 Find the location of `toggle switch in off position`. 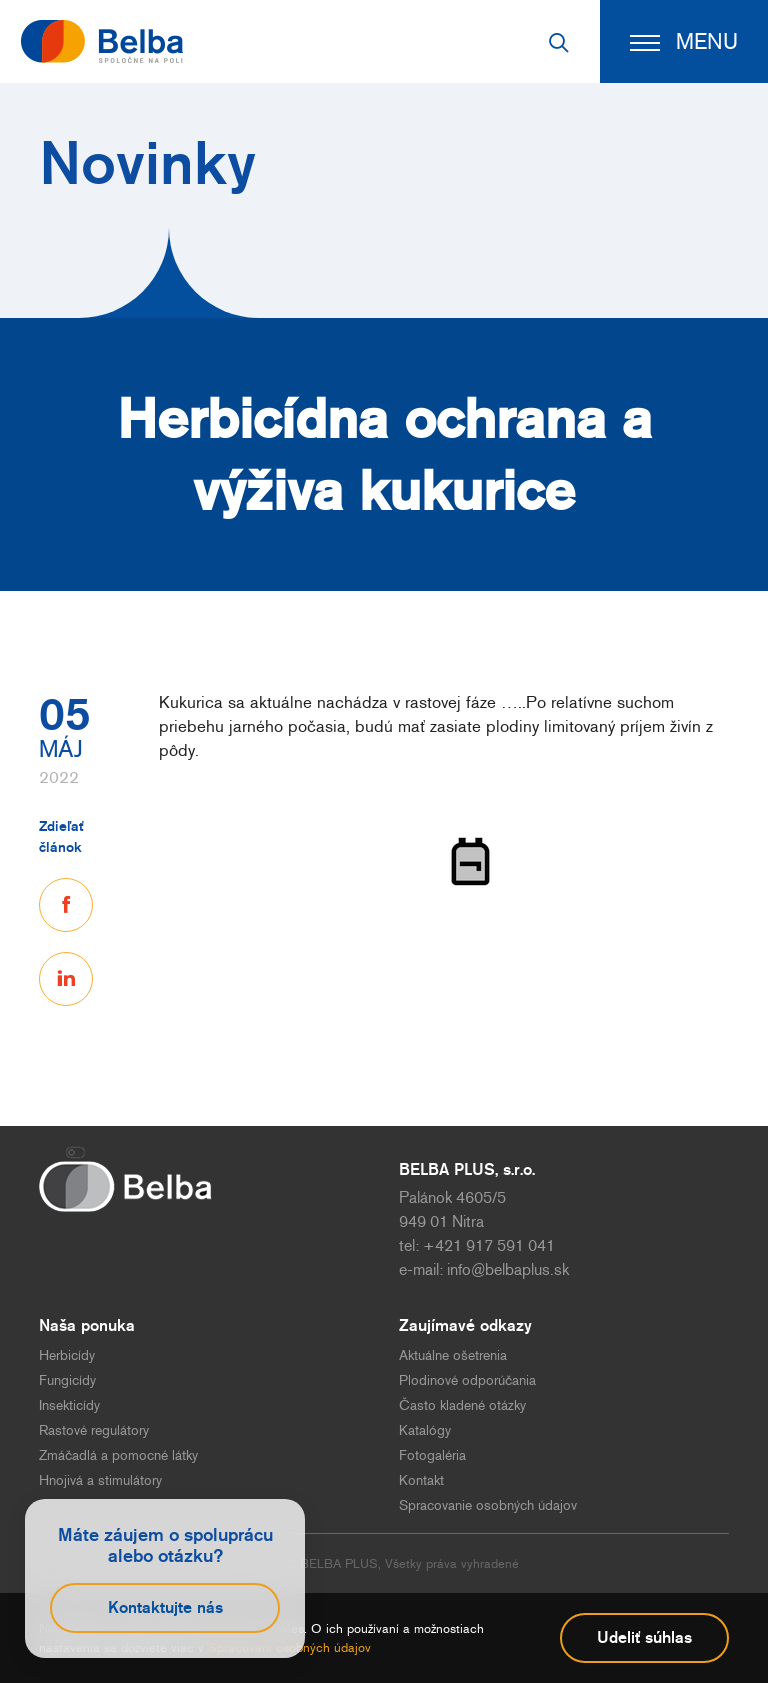

toggle switch in off position is located at coordinates (75, 1152).